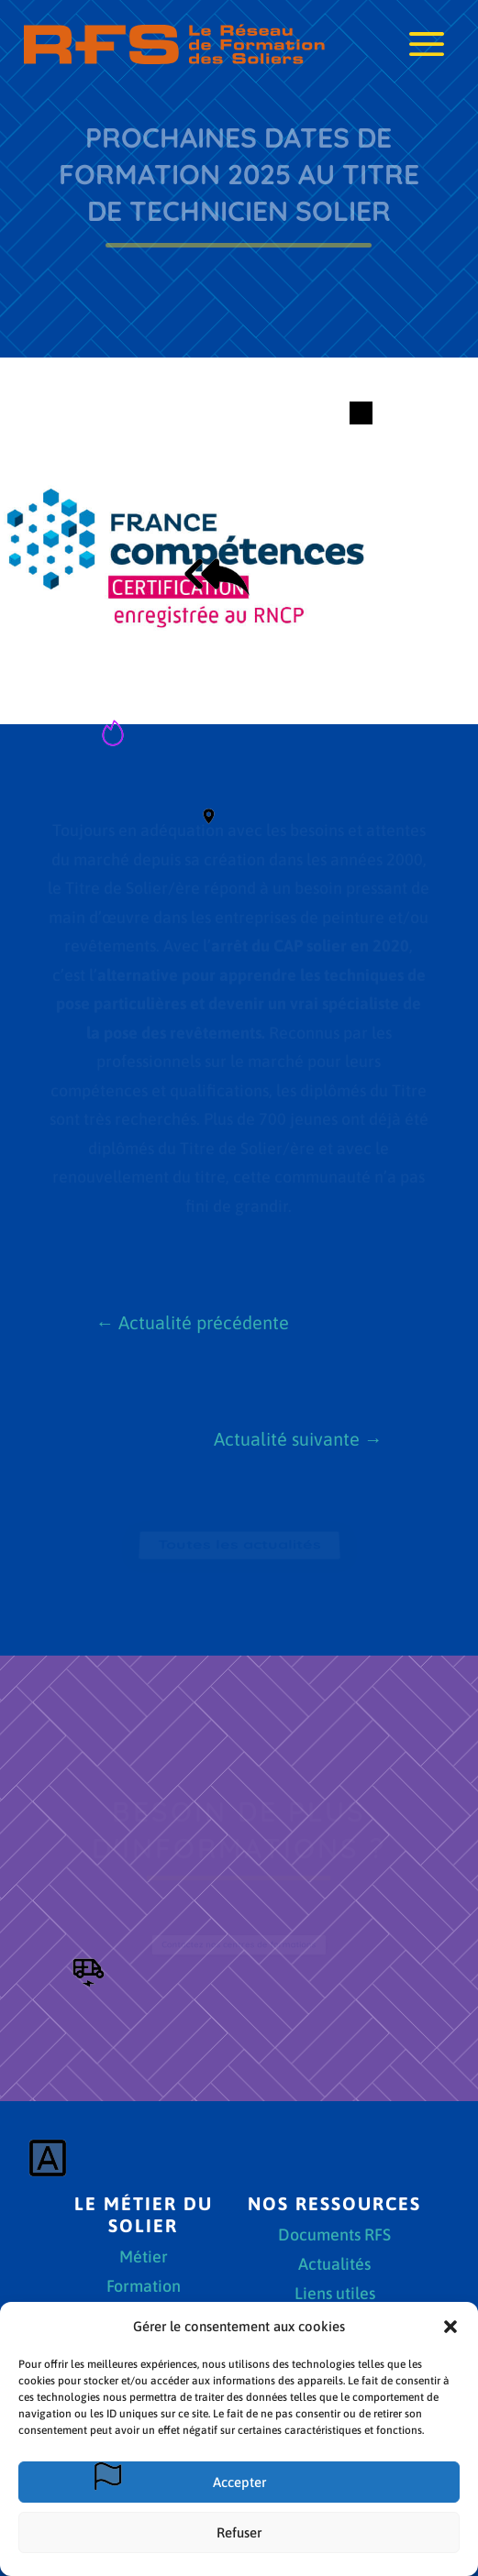 This screenshot has height=2576, width=478. What do you see at coordinates (88, 1971) in the screenshot?
I see `select electric rickshaw as transportation option` at bounding box center [88, 1971].